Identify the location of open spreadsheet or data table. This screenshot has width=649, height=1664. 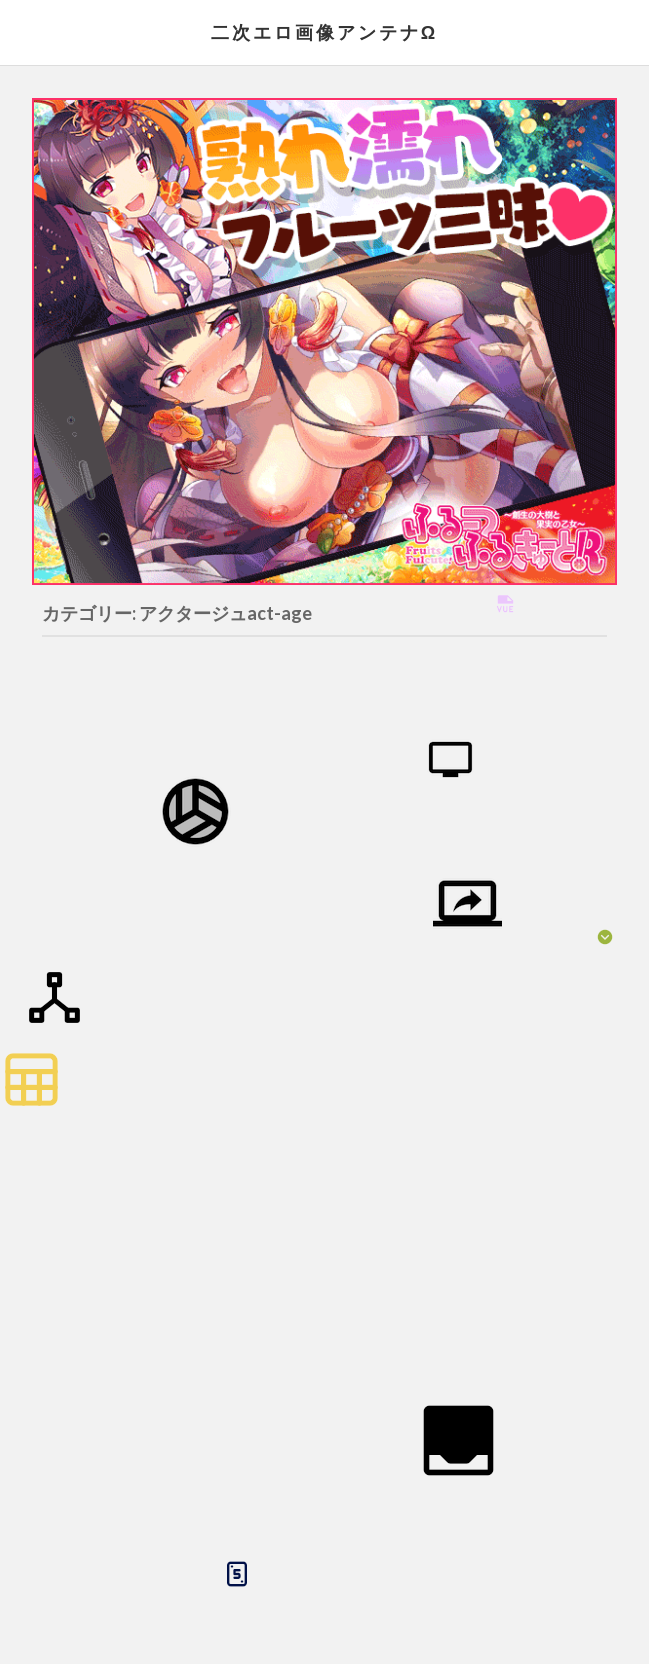
(31, 1079).